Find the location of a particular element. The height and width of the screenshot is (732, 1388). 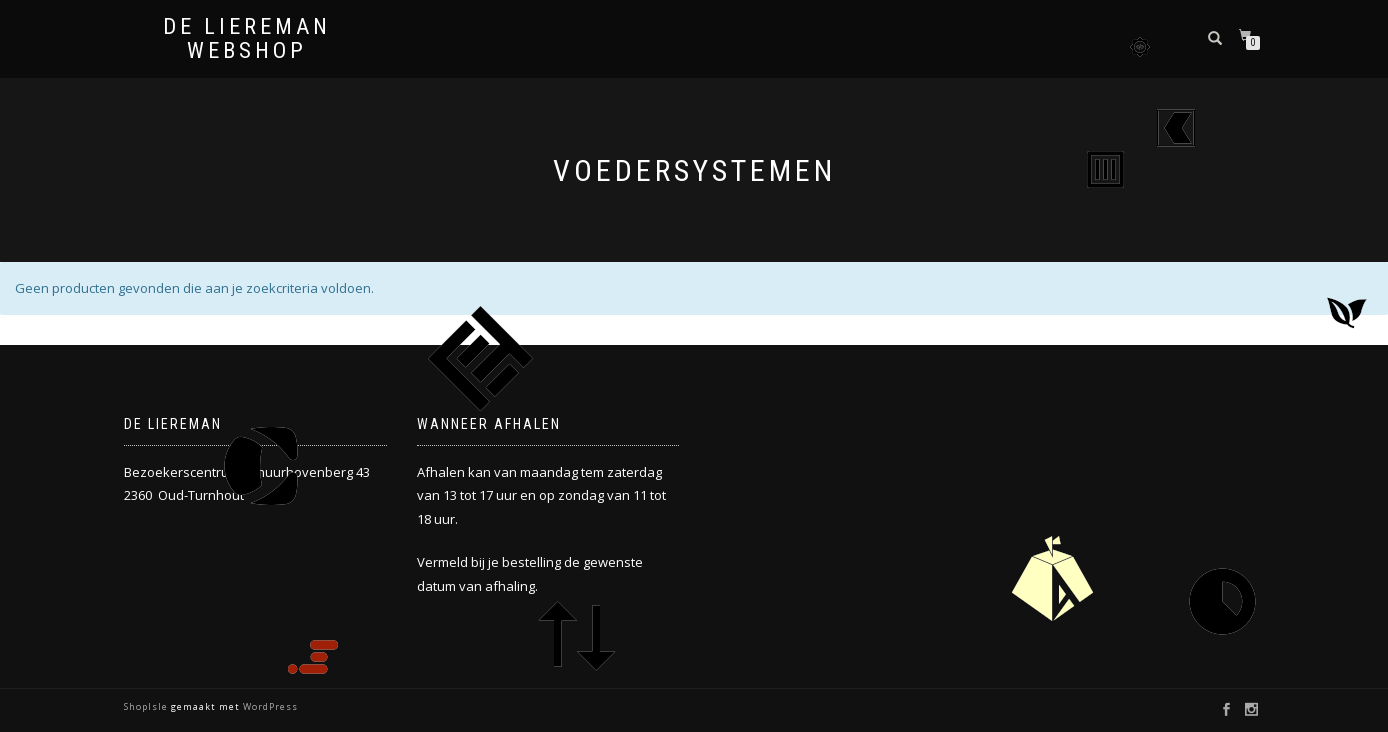

sort items in ascending or descending order is located at coordinates (577, 636).